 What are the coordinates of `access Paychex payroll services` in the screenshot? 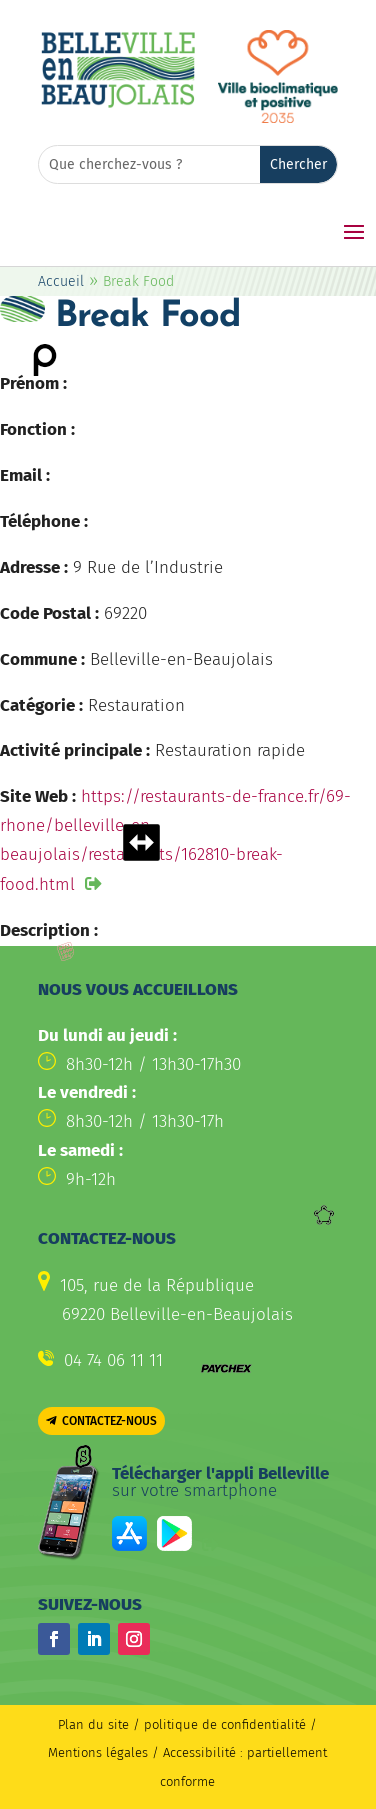 It's located at (226, 1368).